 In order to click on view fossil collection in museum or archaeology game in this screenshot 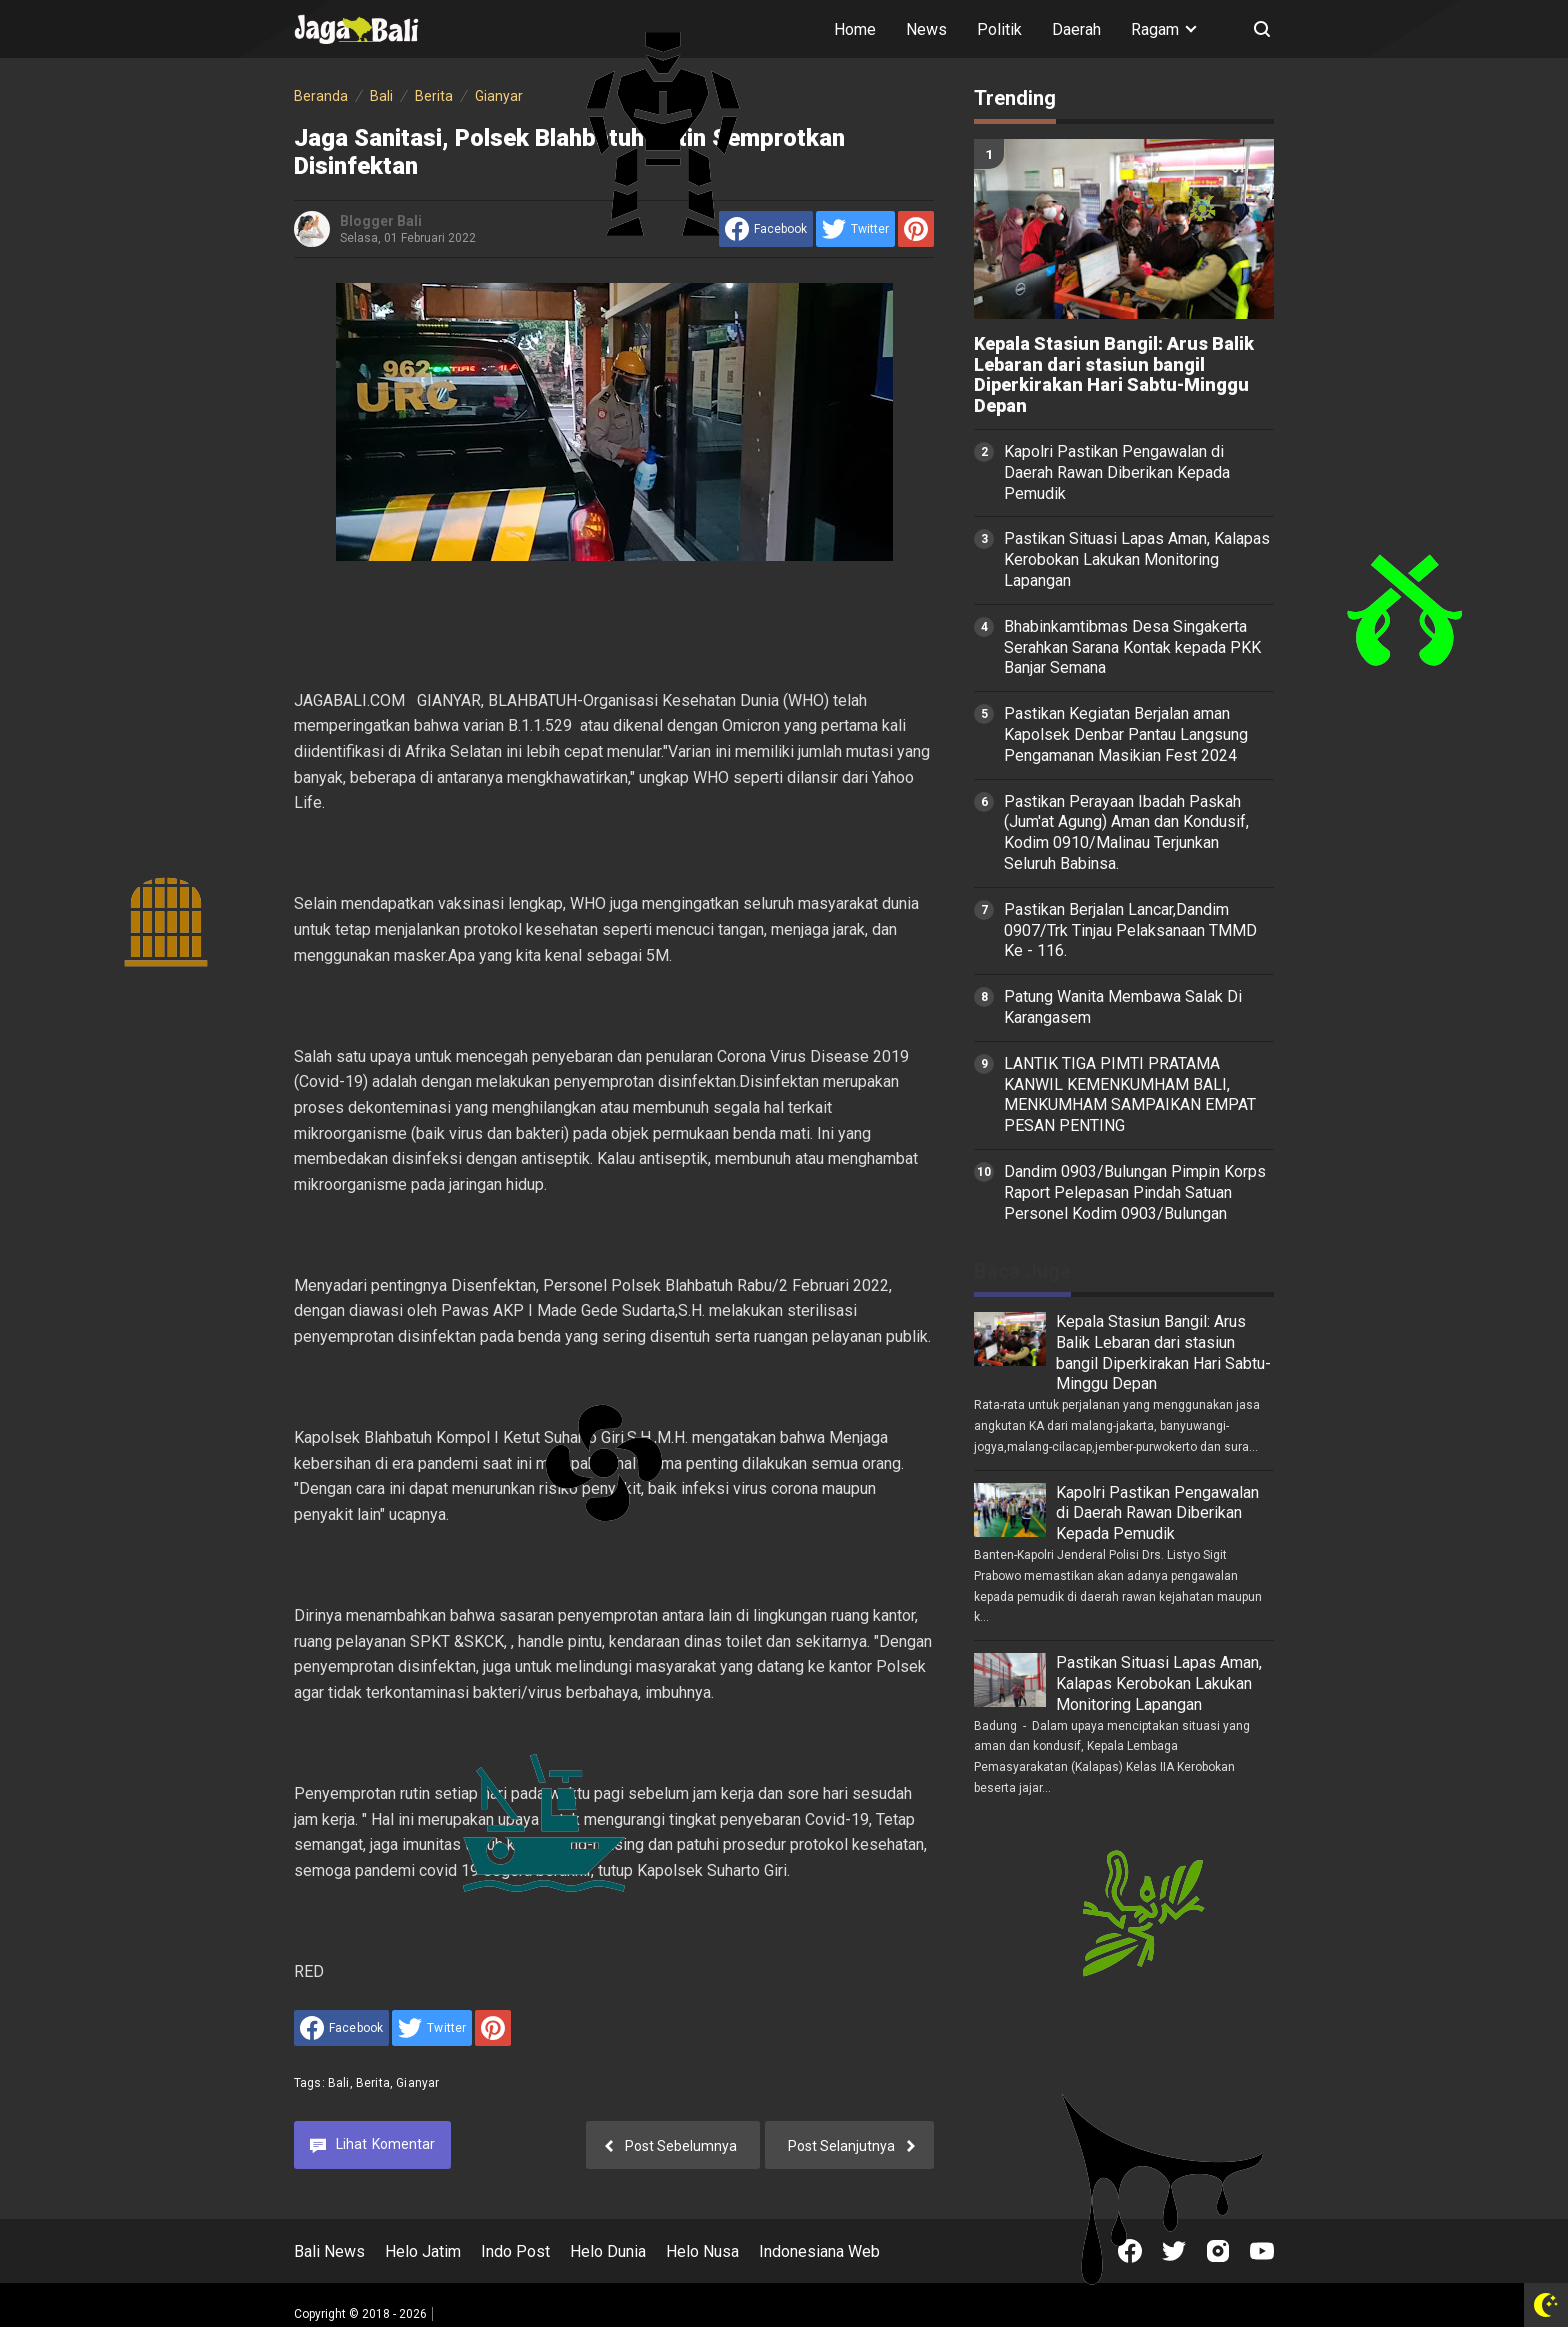, I will do `click(1143, 1914)`.